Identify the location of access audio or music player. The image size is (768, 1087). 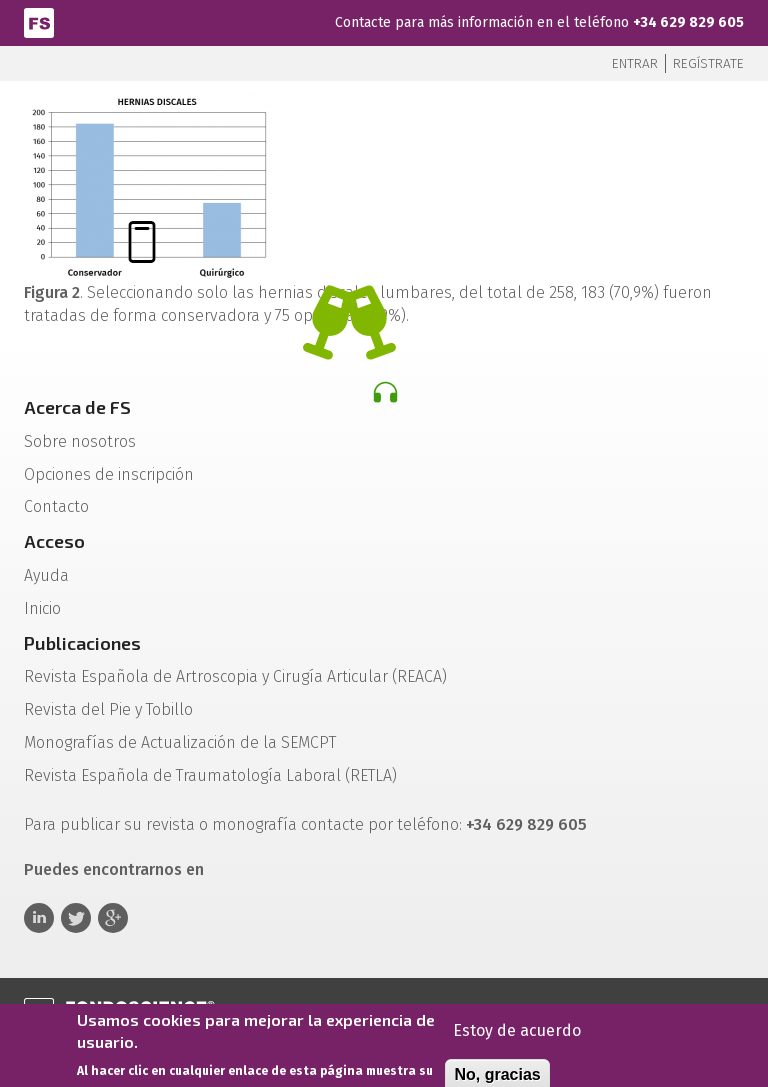
(385, 393).